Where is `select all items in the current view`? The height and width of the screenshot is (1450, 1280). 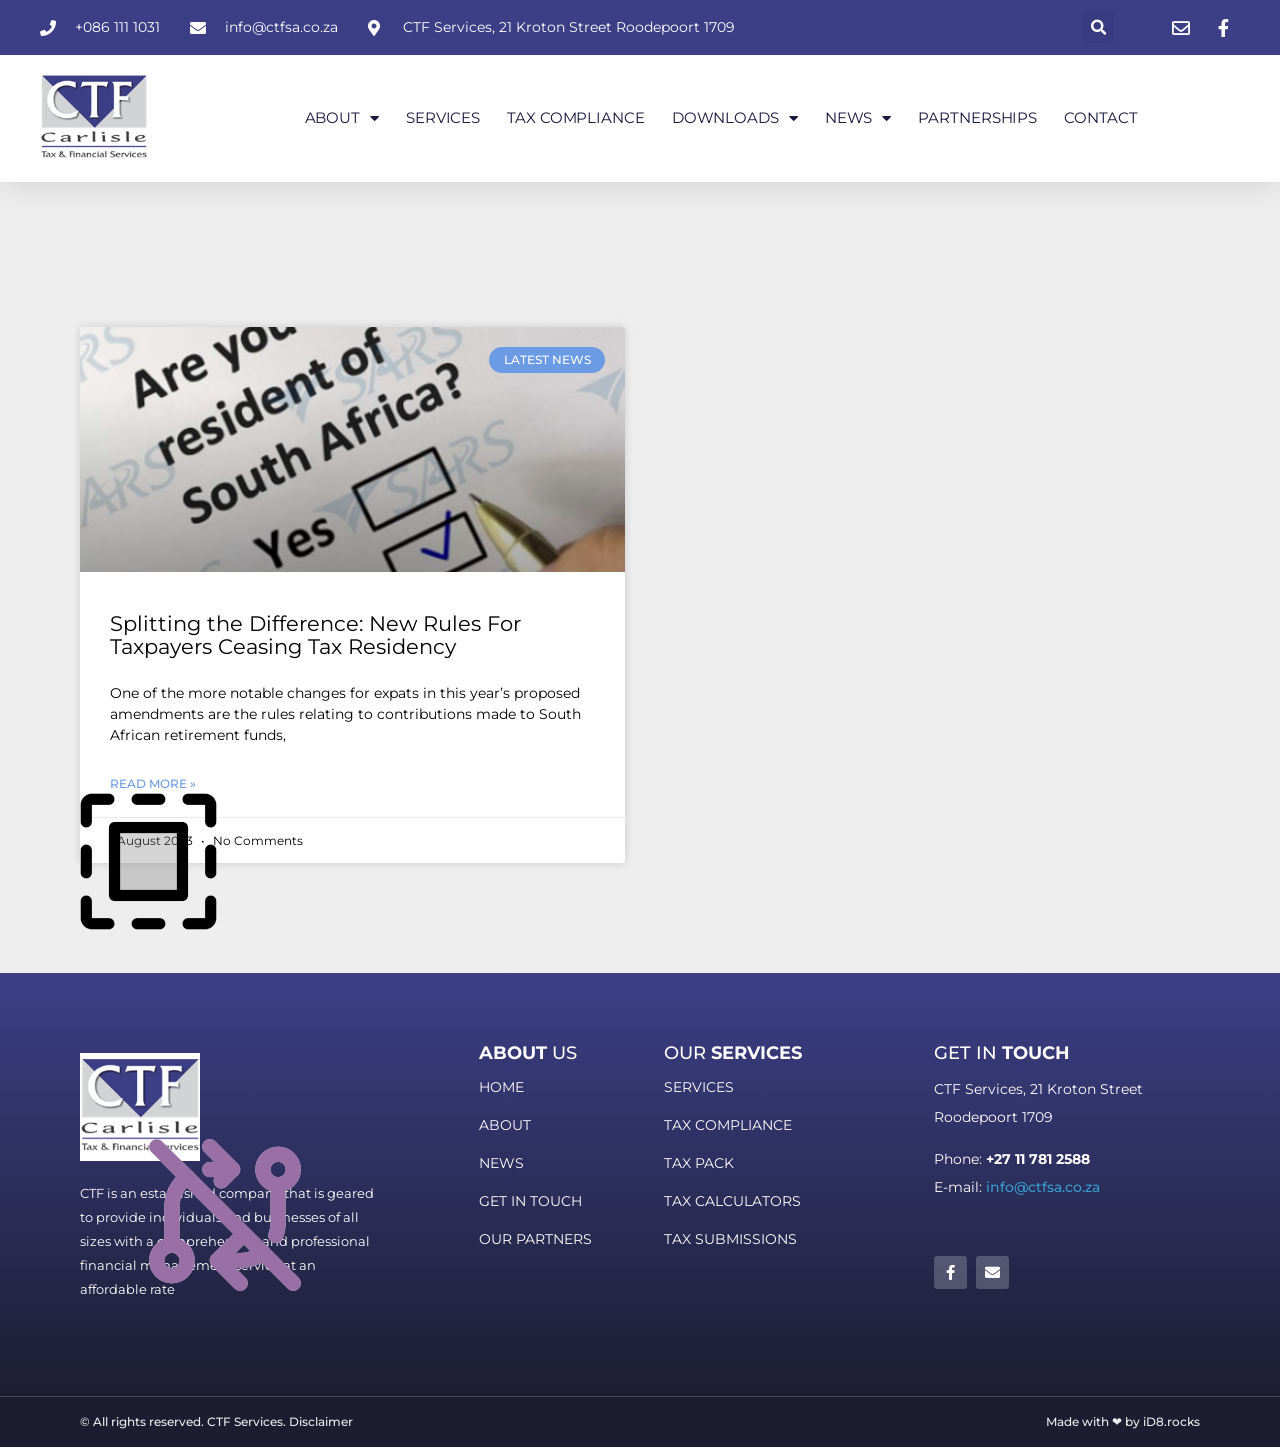
select all items in the current view is located at coordinates (148, 861).